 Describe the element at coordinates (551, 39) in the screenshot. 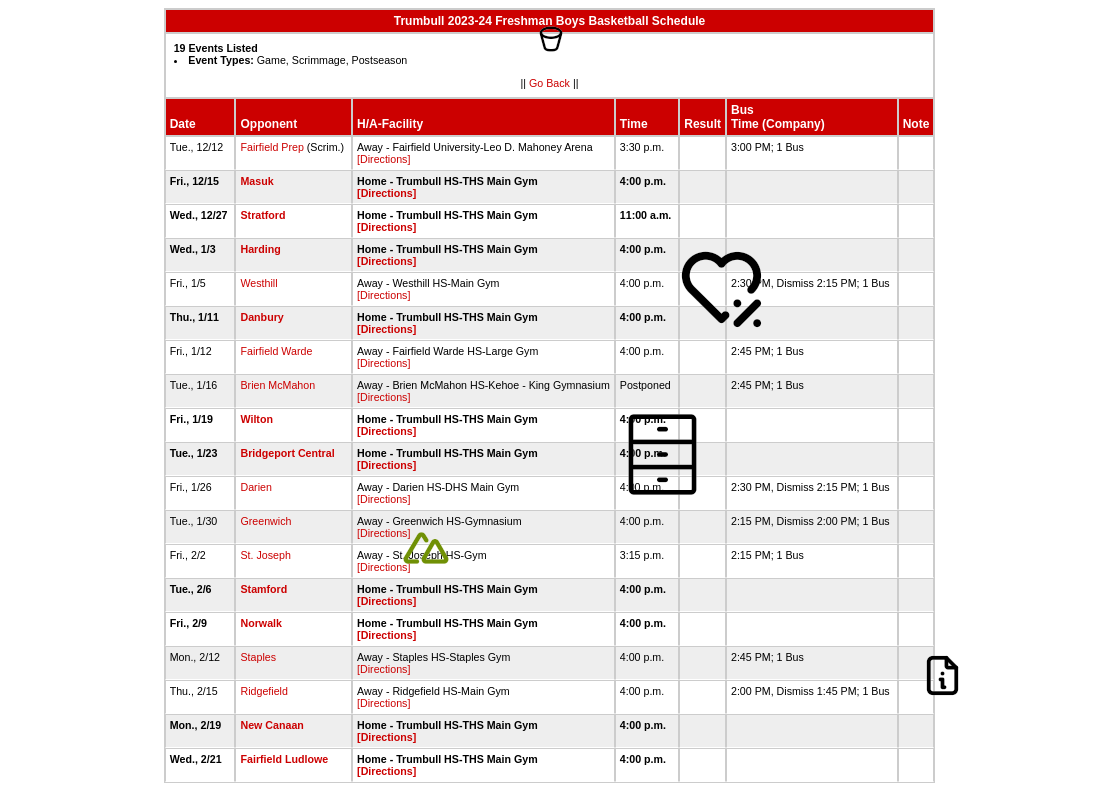

I see `fill tool for painting or coloring areas` at that location.